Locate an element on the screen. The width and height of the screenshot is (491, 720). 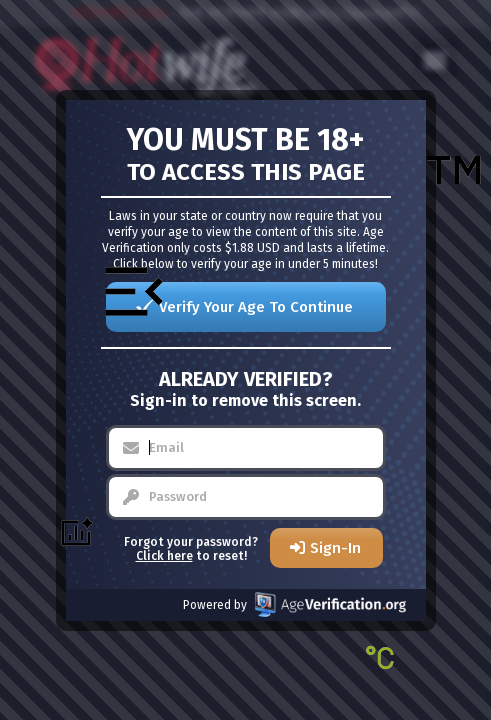
indicates trademarked content or branding is located at coordinates (455, 170).